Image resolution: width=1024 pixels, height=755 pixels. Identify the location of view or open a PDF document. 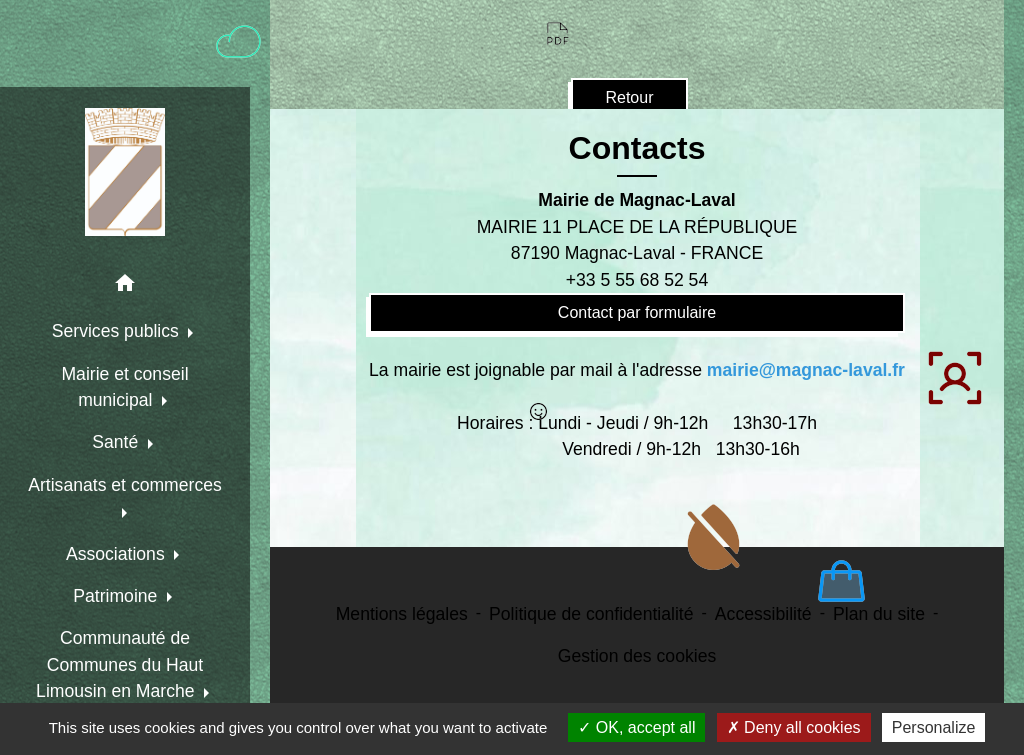
(557, 34).